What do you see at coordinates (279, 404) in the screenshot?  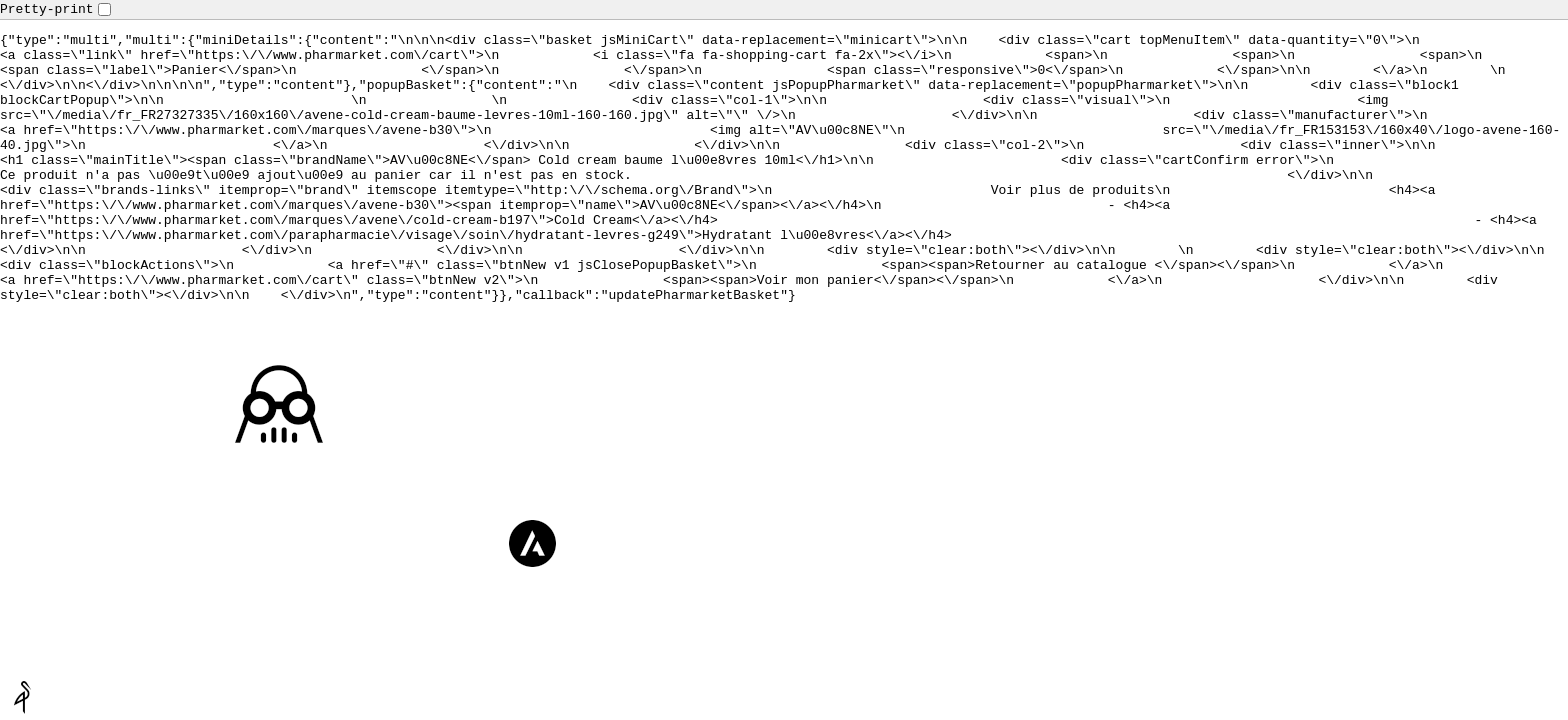 I see `toggle dark mode extension` at bounding box center [279, 404].